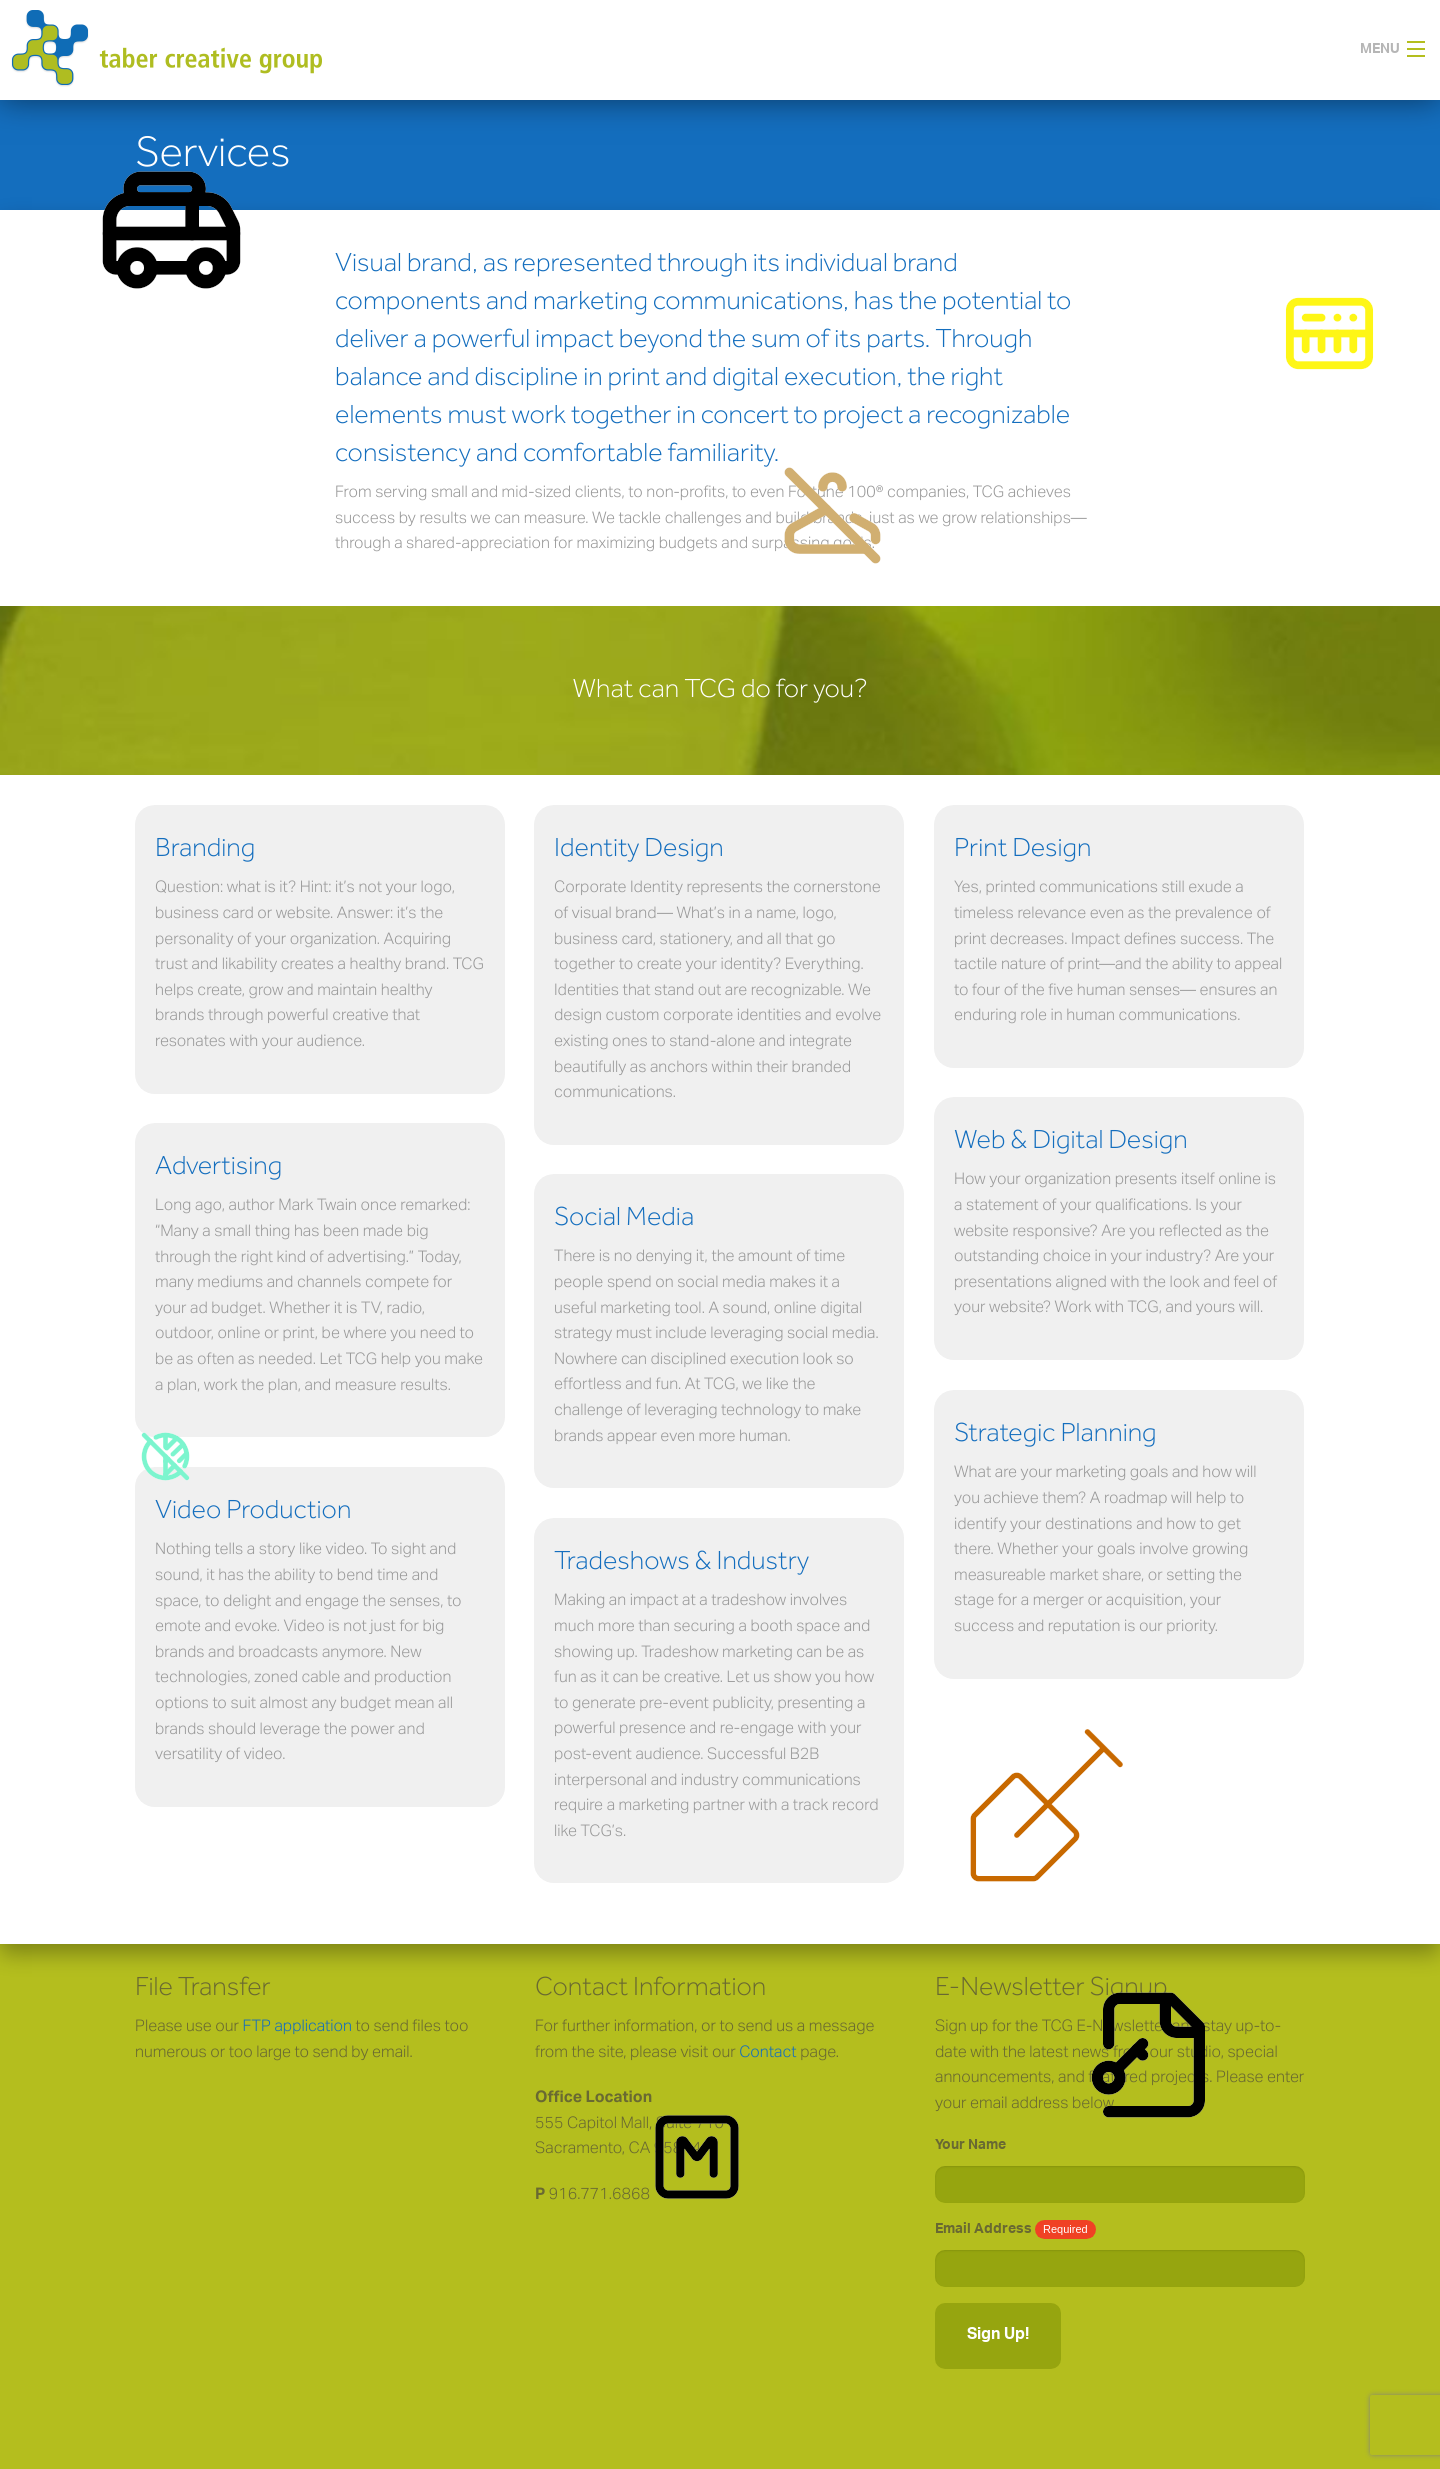  What do you see at coordinates (697, 2157) in the screenshot?
I see `toggle medium size or format option` at bounding box center [697, 2157].